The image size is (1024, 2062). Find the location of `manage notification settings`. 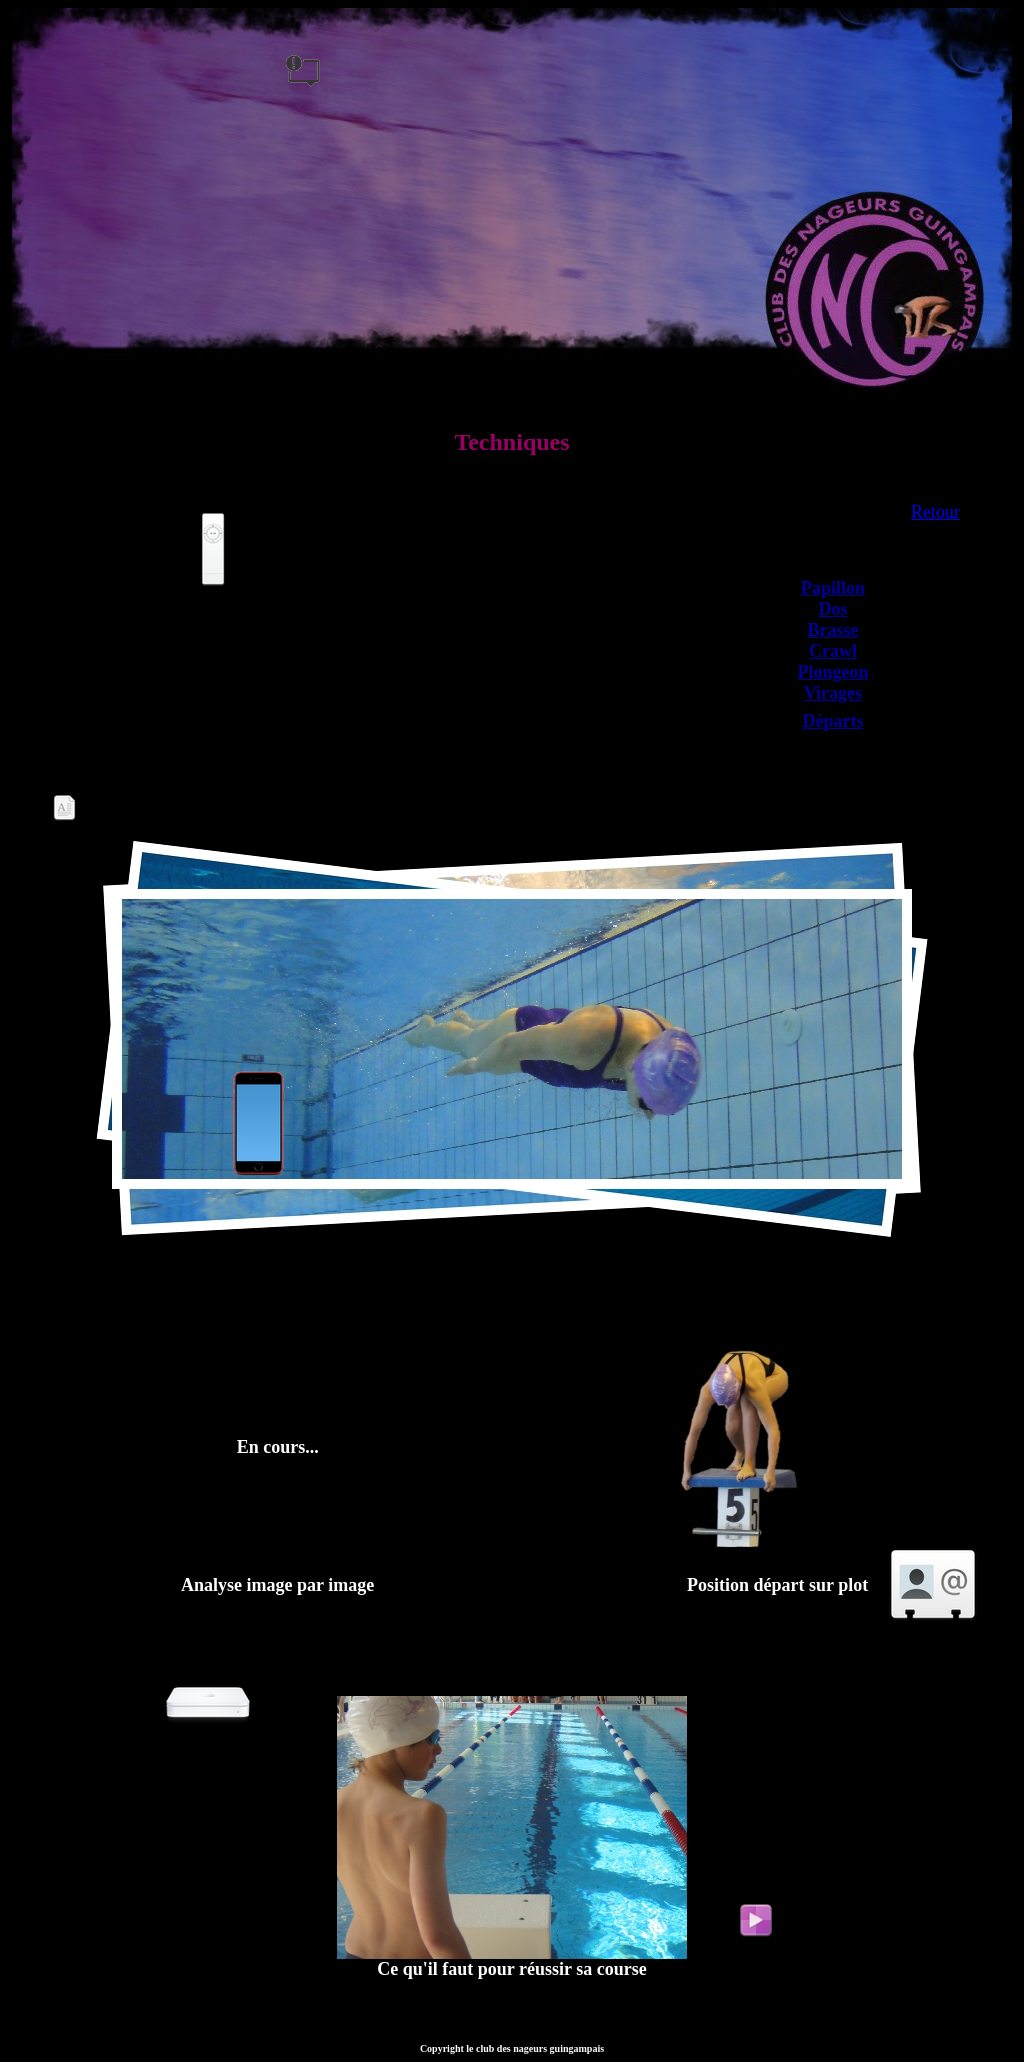

manage notification settings is located at coordinates (304, 71).